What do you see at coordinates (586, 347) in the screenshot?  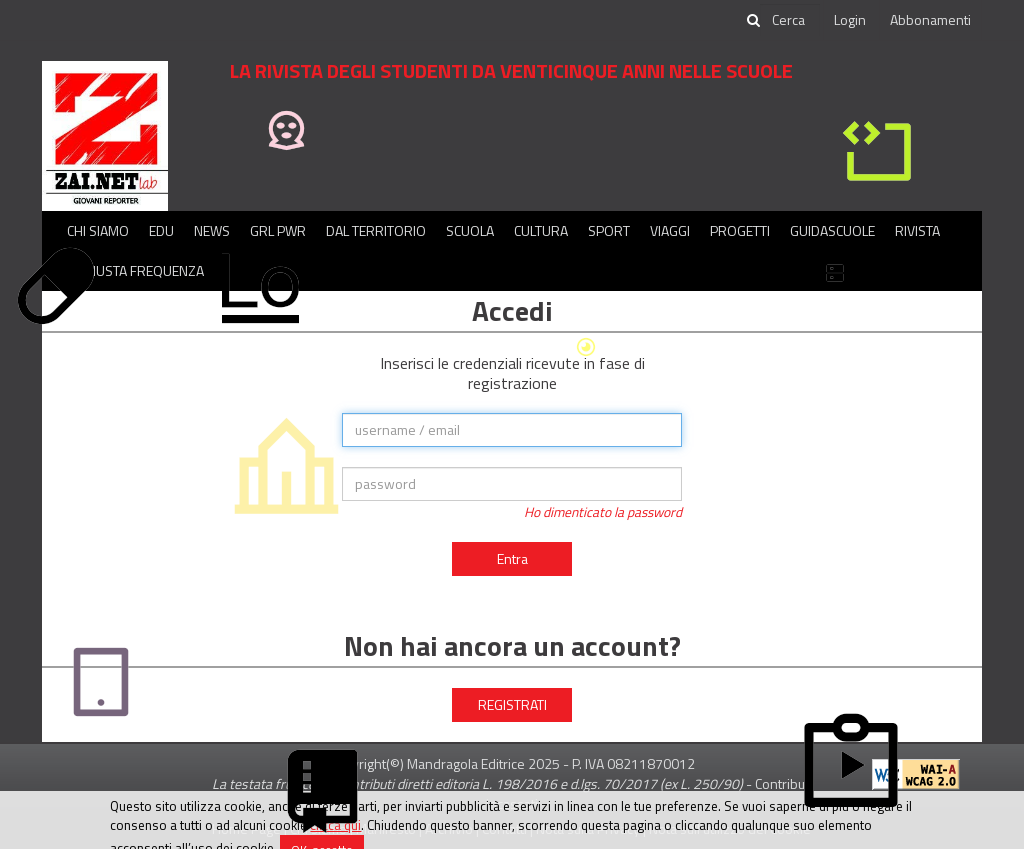 I see `view or preview content` at bounding box center [586, 347].